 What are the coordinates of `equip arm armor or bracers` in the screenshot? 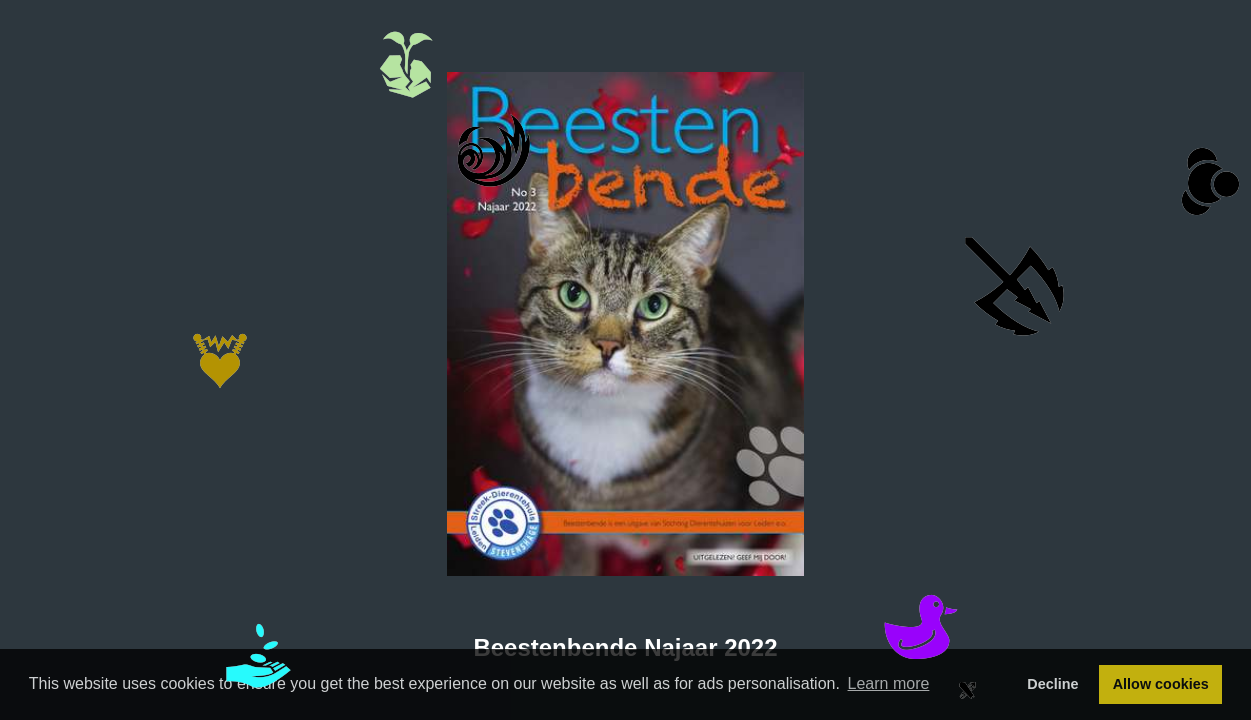 It's located at (967, 690).